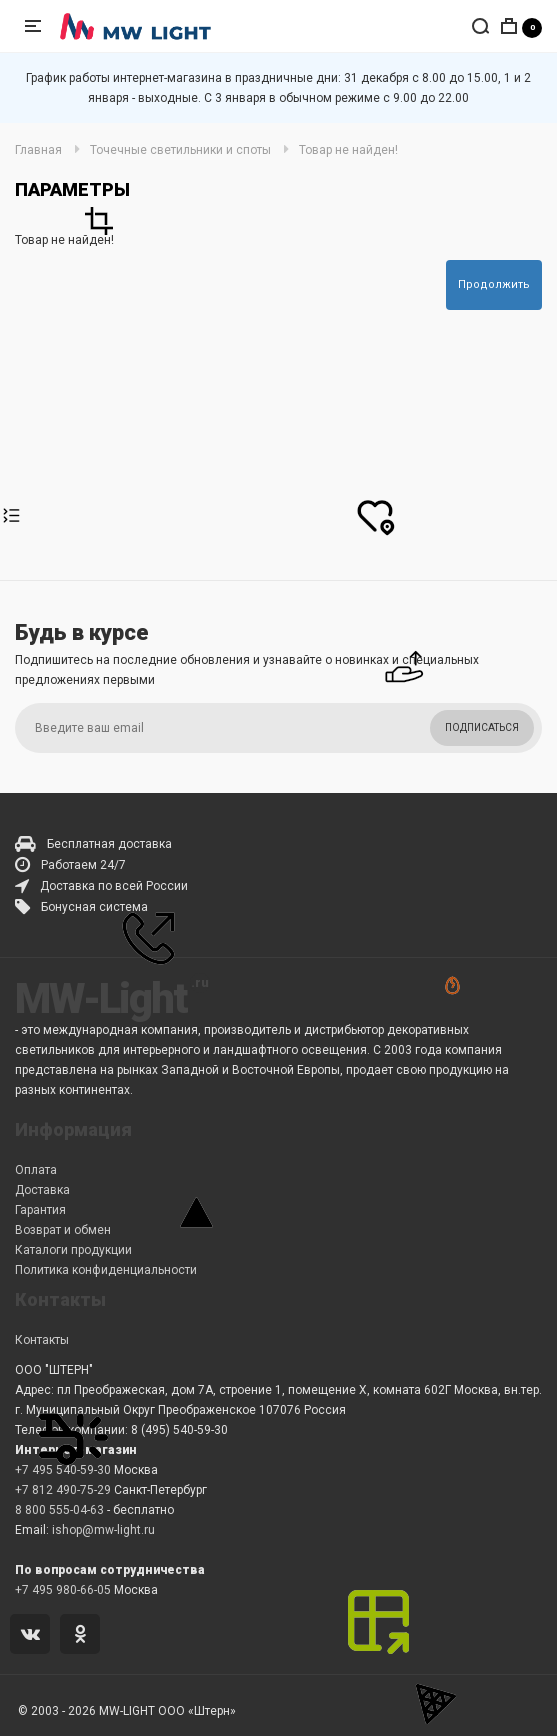 This screenshot has height=1736, width=557. I want to click on share table or spreadsheet data, so click(378, 1620).